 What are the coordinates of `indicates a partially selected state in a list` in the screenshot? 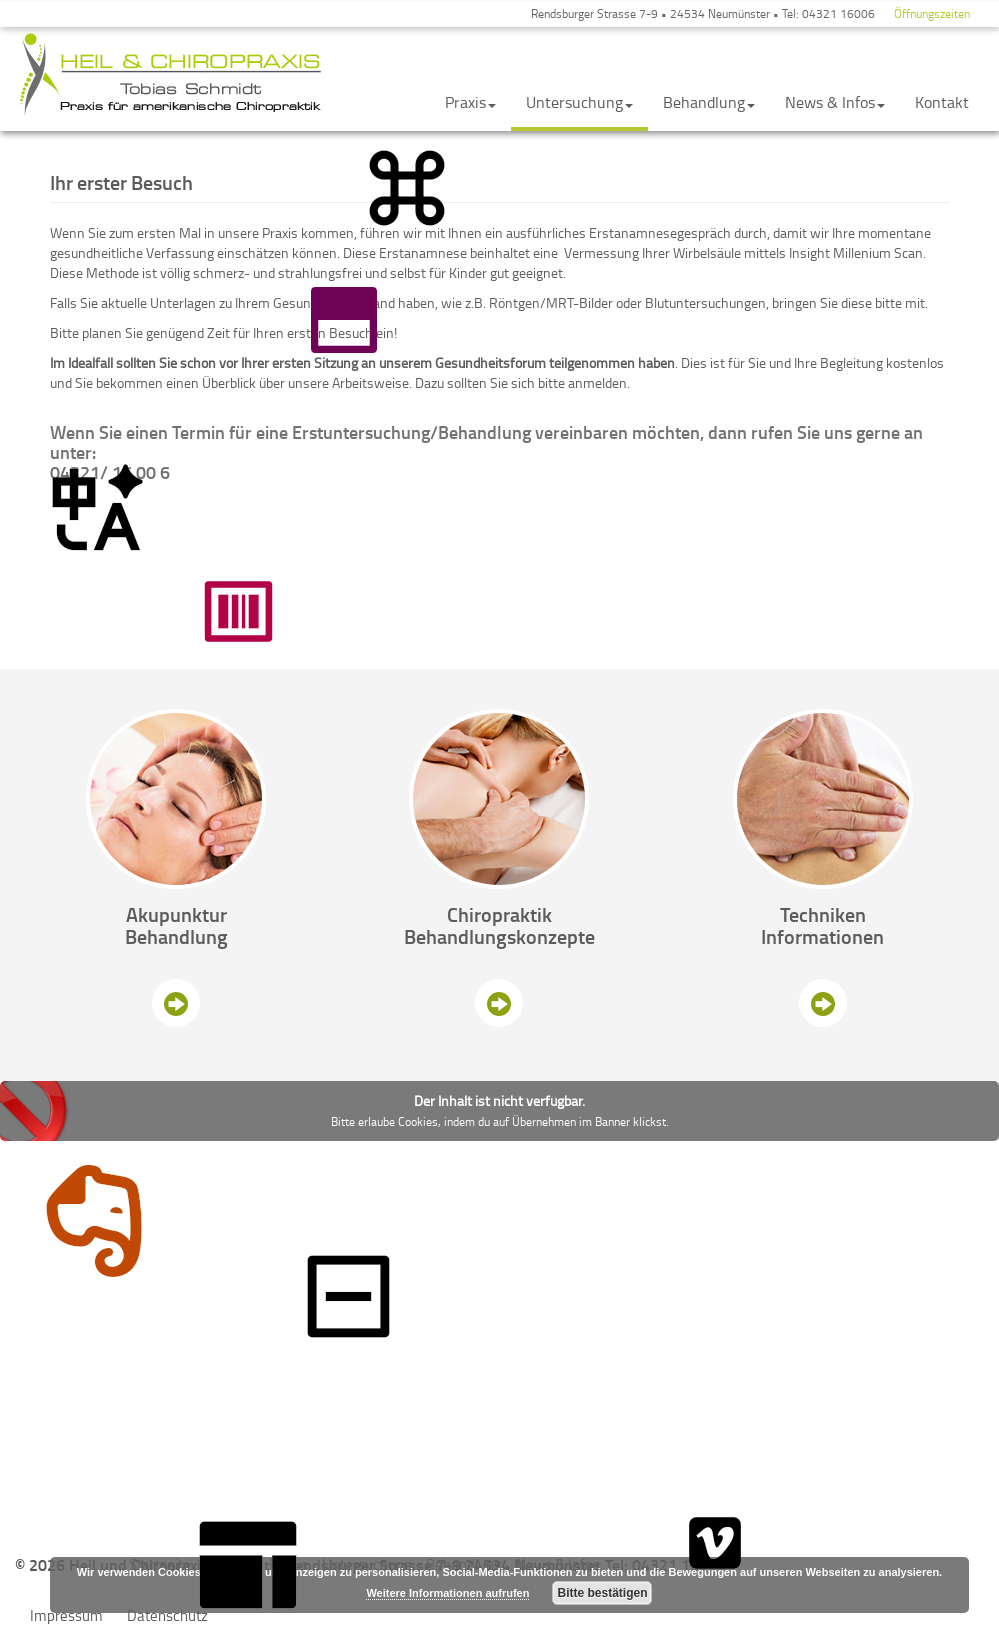 It's located at (348, 1296).